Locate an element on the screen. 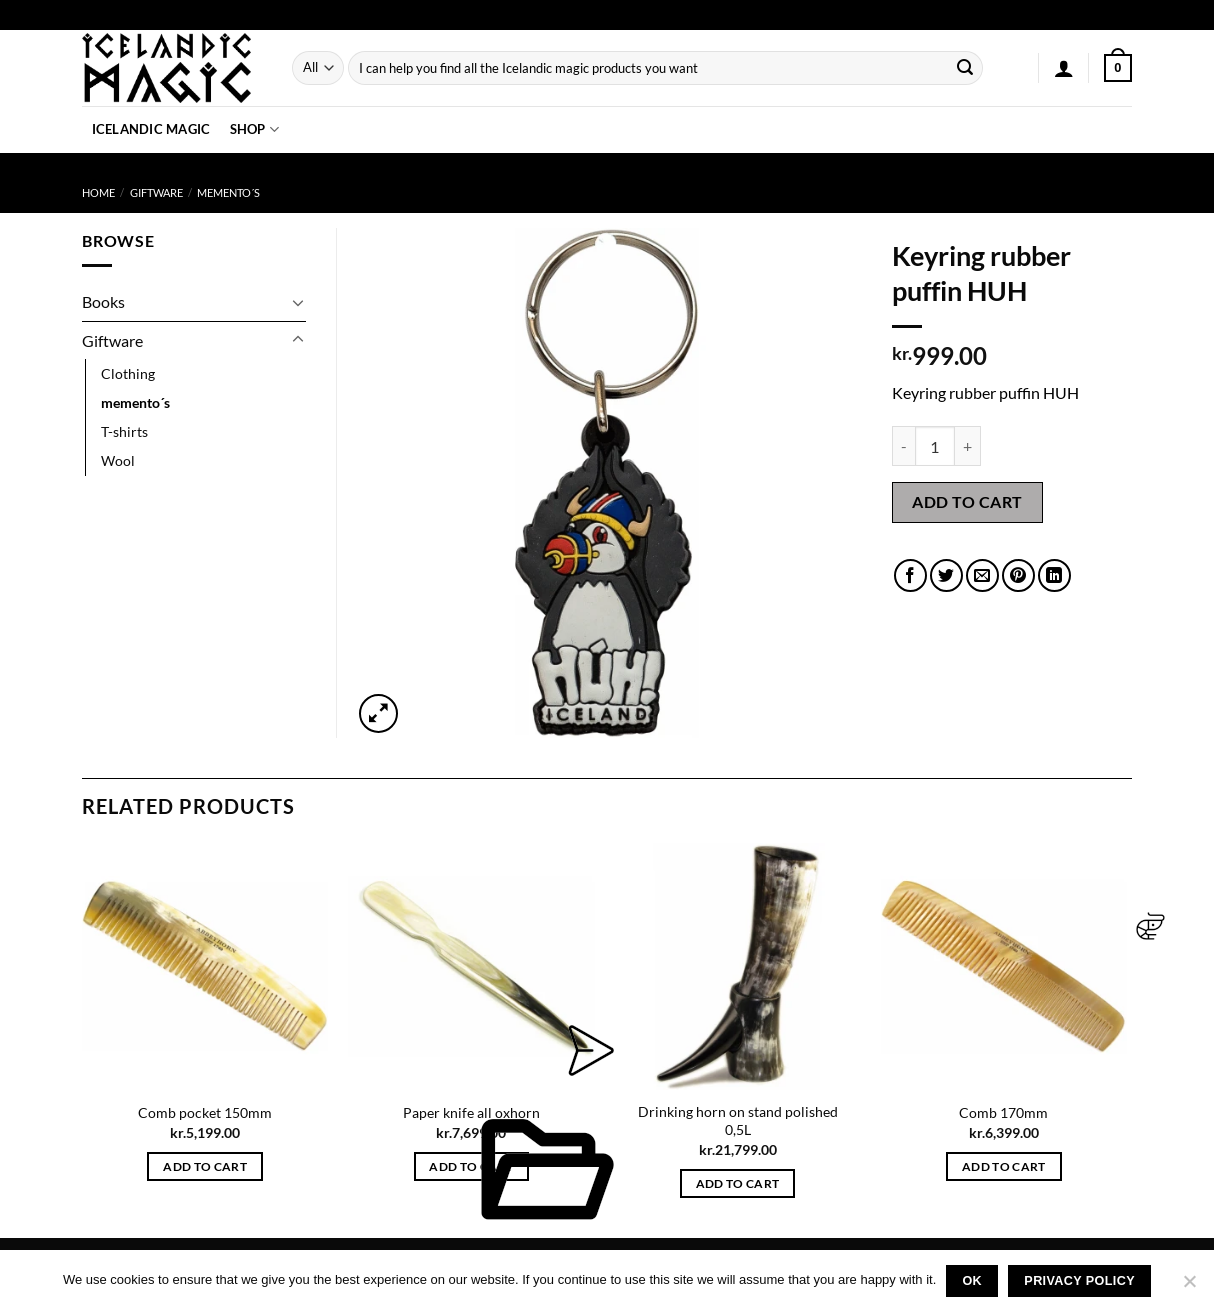 This screenshot has width=1214, height=1312. open a folder to view its contents is located at coordinates (543, 1167).